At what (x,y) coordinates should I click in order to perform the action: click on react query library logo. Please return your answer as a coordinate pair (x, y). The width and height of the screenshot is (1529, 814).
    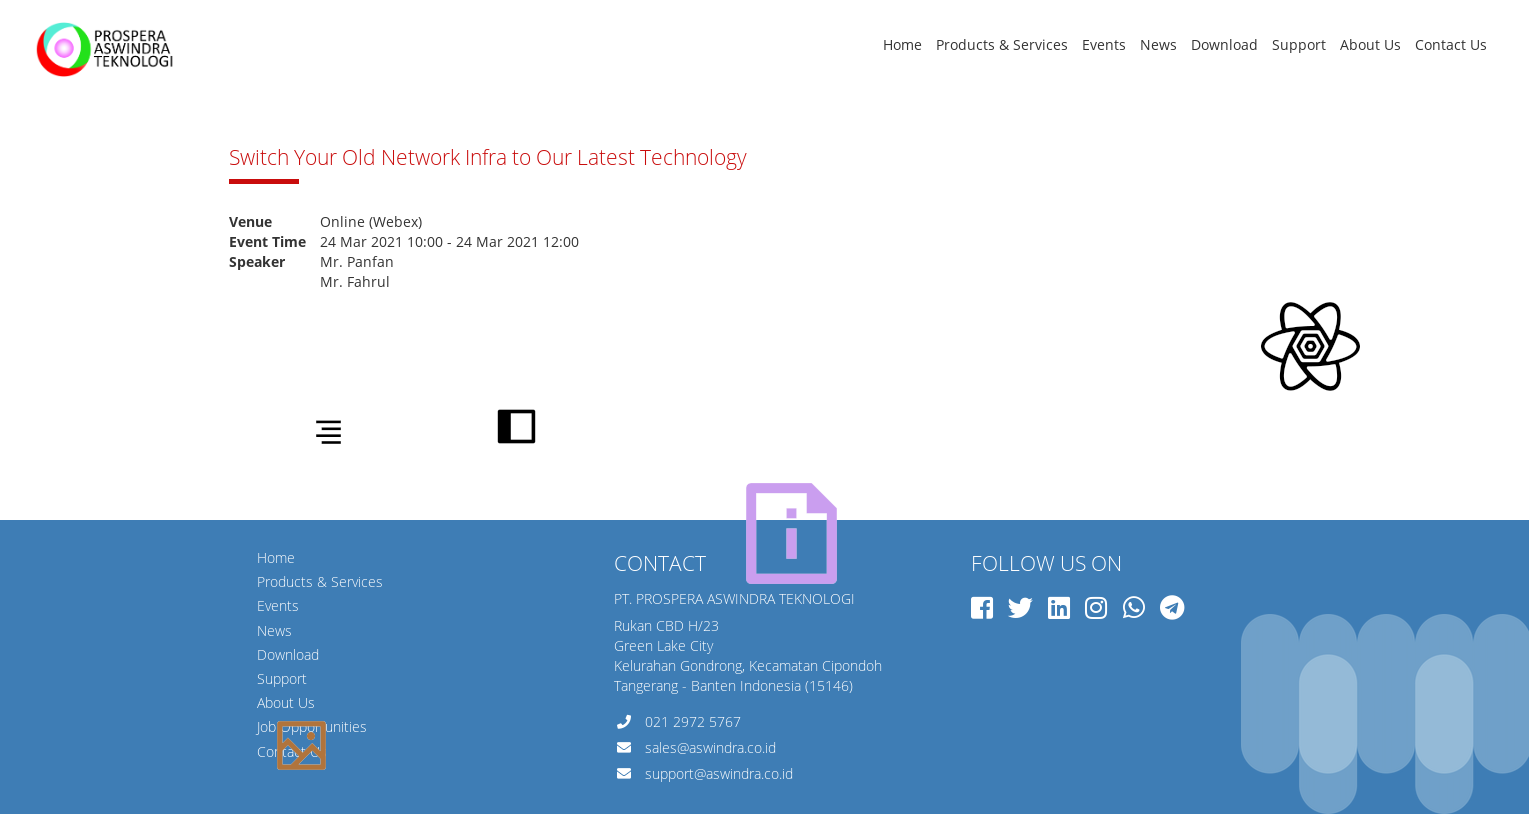
    Looking at the image, I should click on (1310, 346).